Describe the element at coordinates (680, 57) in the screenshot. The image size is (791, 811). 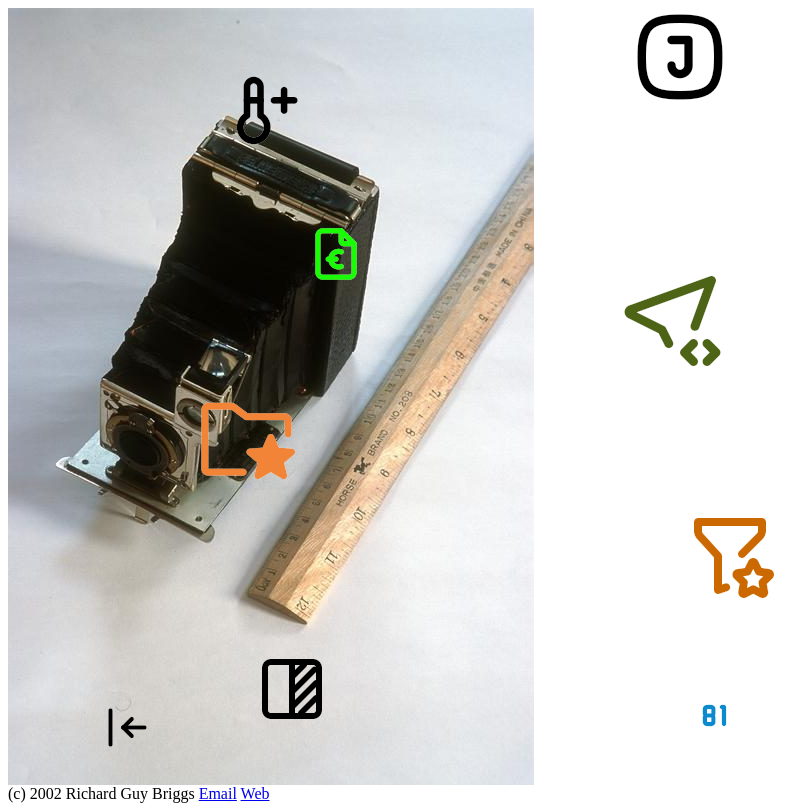
I see `represents an app or service starting with the letter "j"` at that location.